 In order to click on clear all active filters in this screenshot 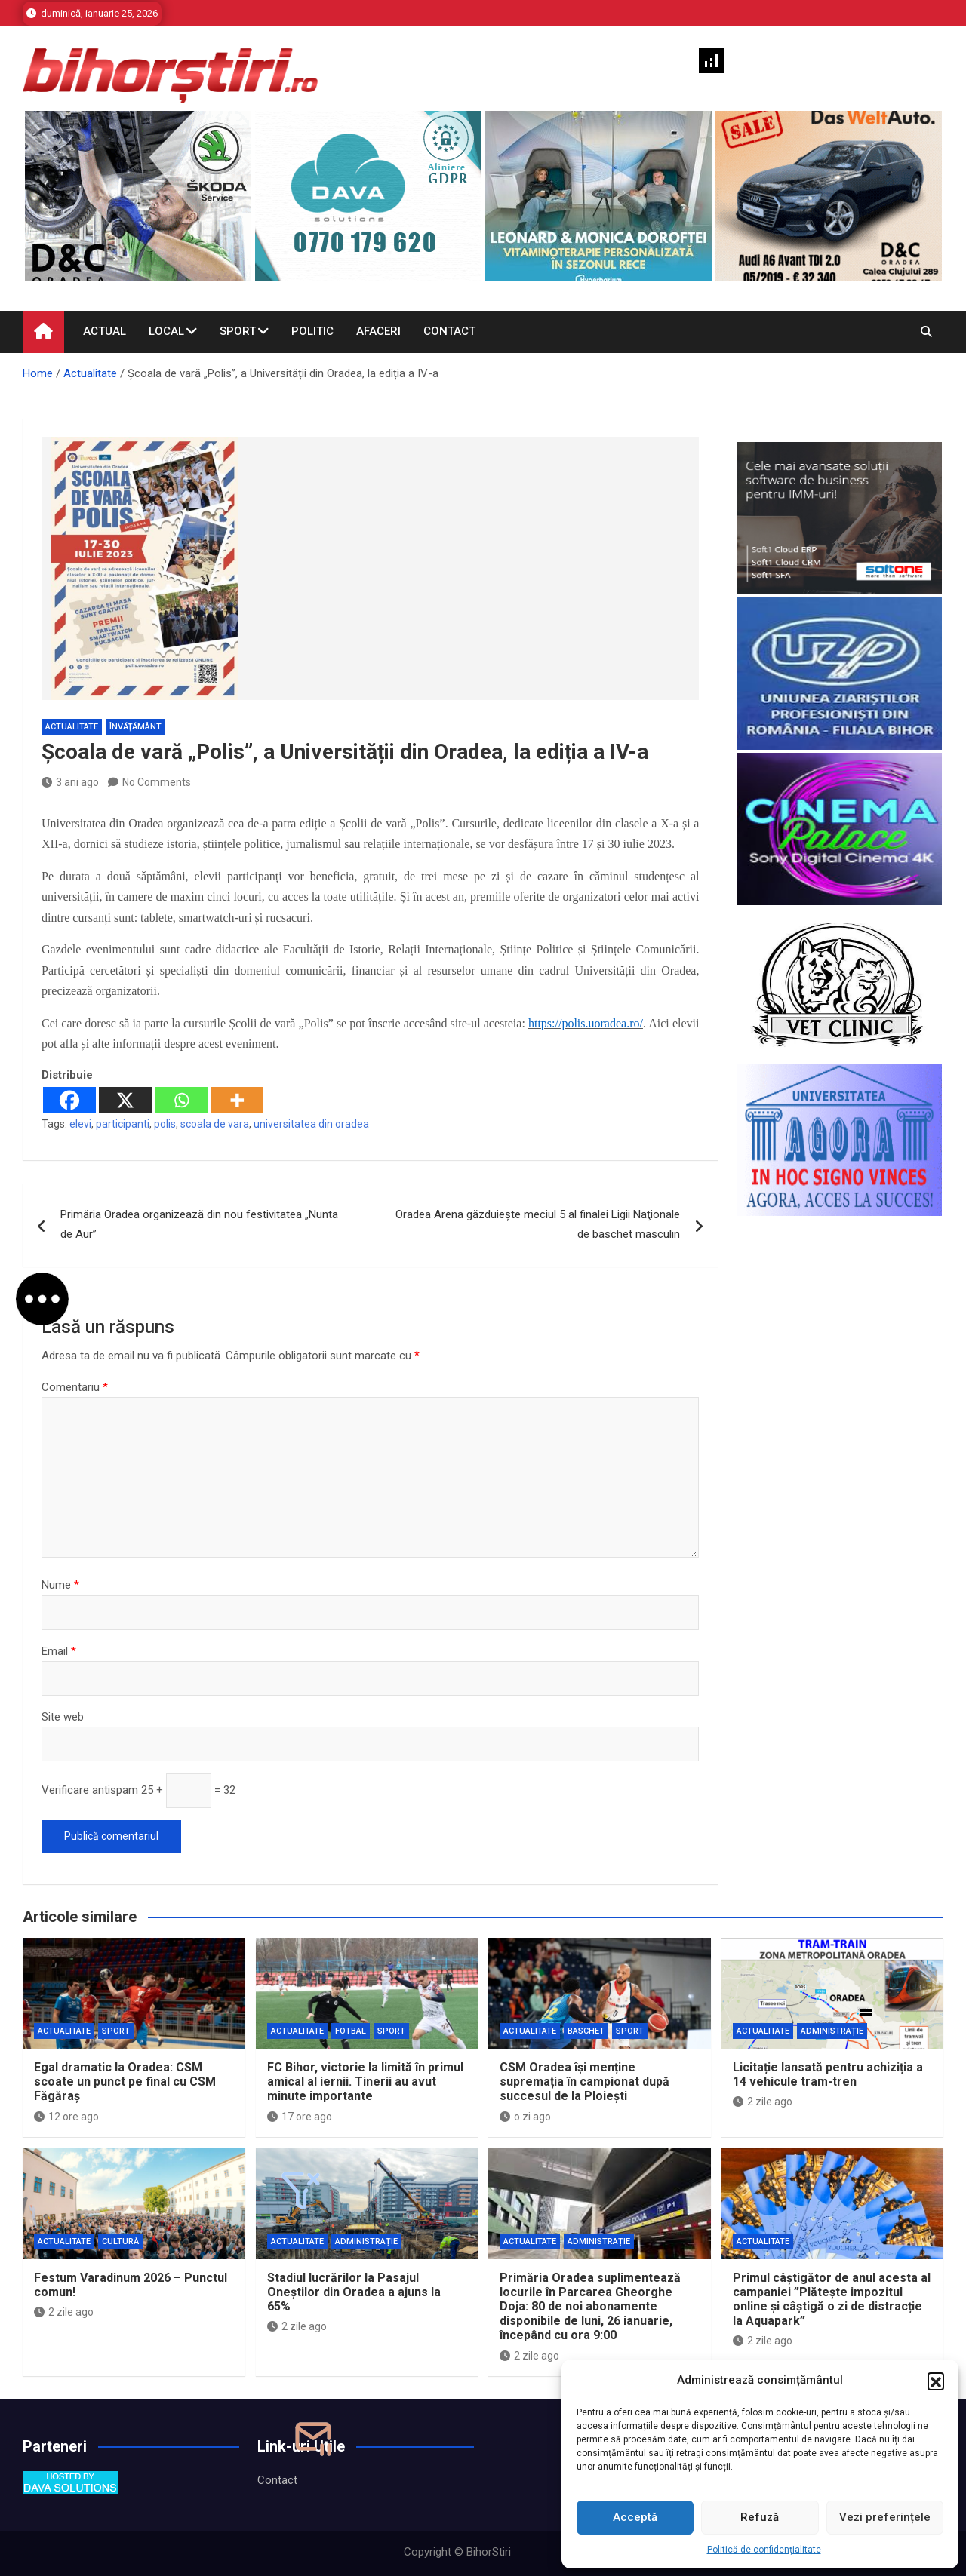, I will do `click(301, 2190)`.